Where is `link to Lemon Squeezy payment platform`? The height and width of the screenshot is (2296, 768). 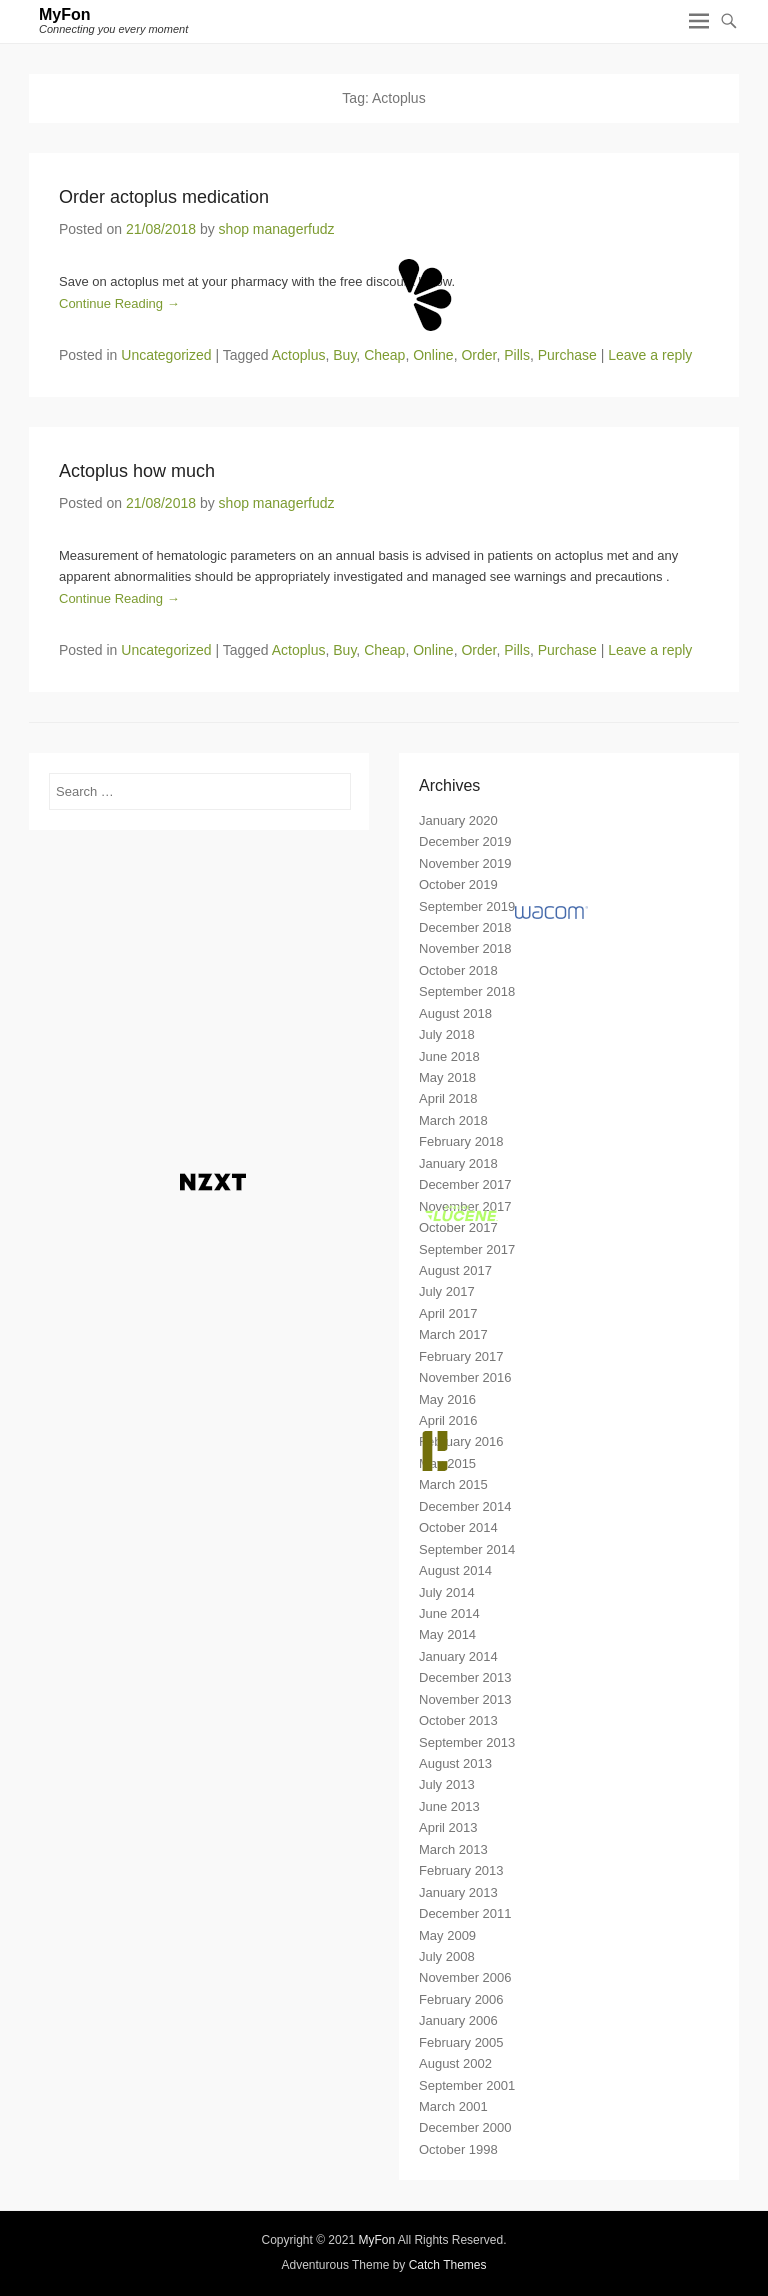
link to Lemon Squeezy payment platform is located at coordinates (425, 295).